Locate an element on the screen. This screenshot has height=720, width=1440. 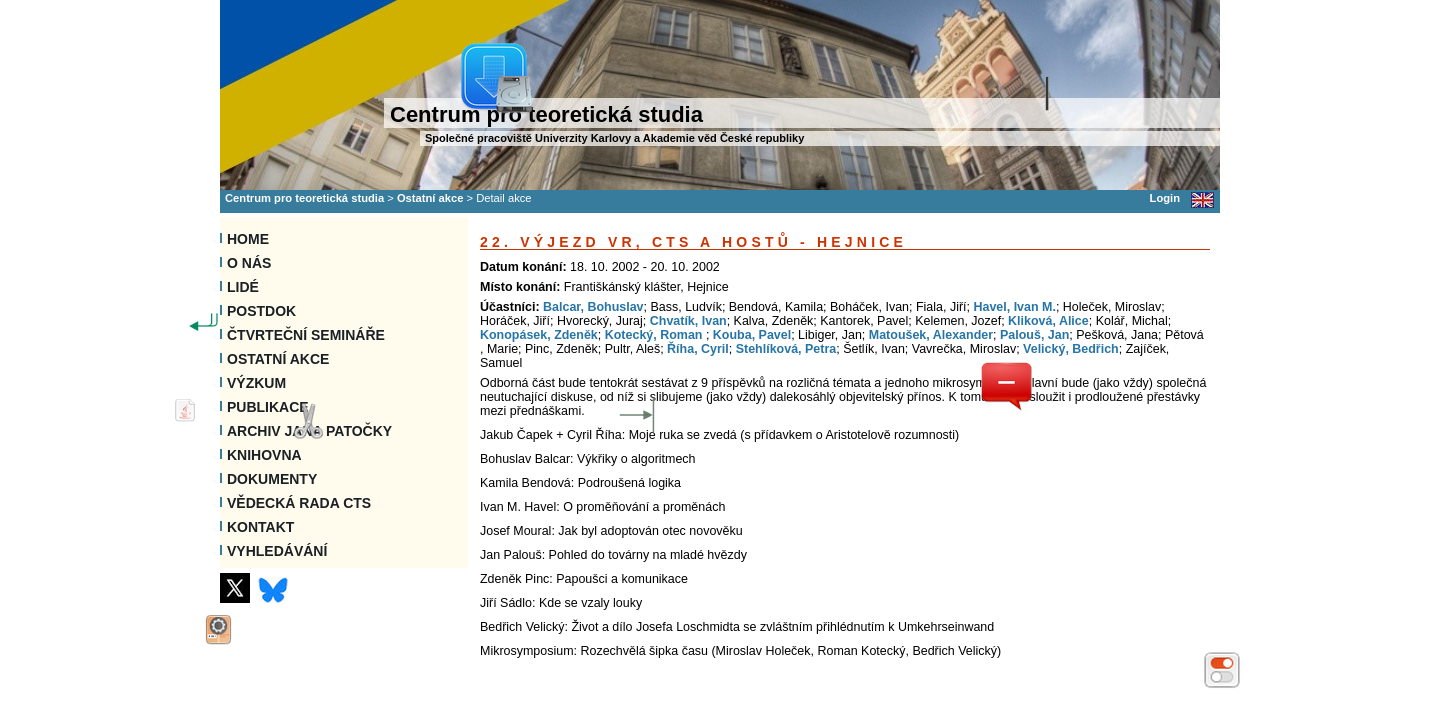
cut selected content to clipboard is located at coordinates (308, 421).